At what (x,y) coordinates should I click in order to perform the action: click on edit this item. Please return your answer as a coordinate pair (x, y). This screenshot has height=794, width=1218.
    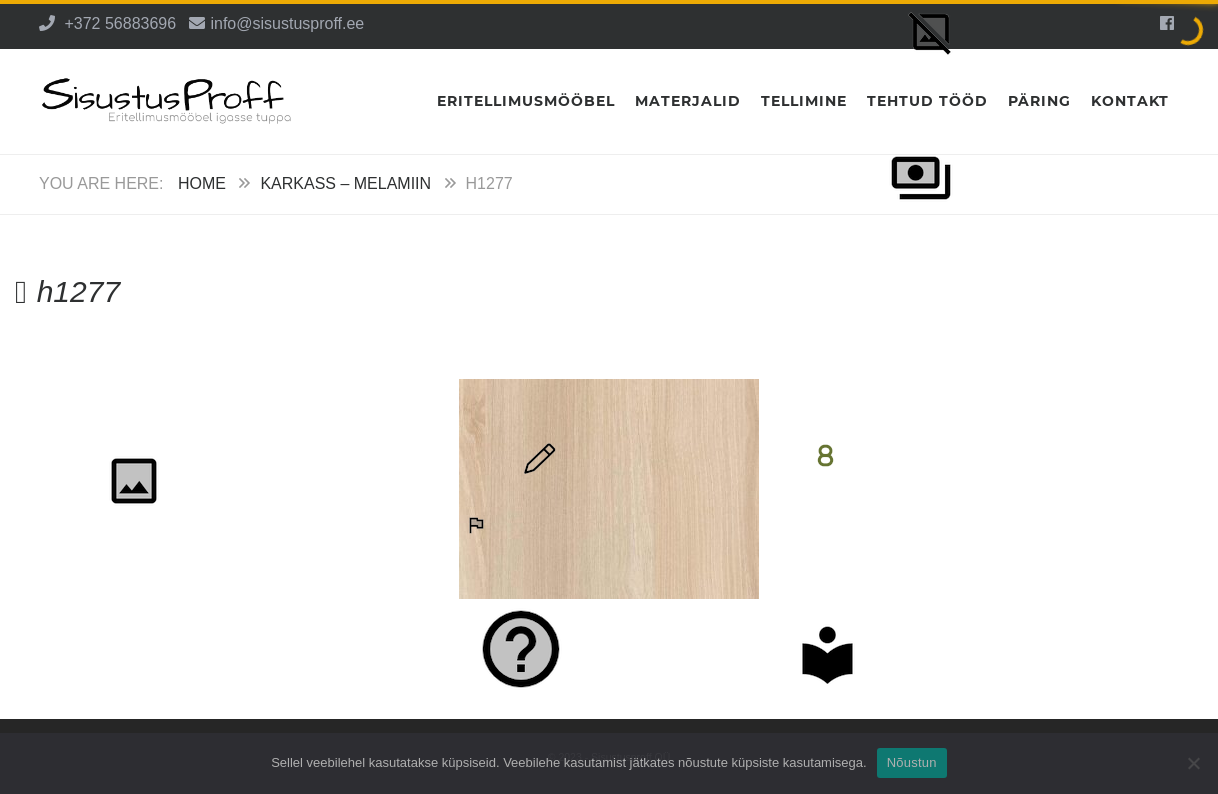
    Looking at the image, I should click on (539, 458).